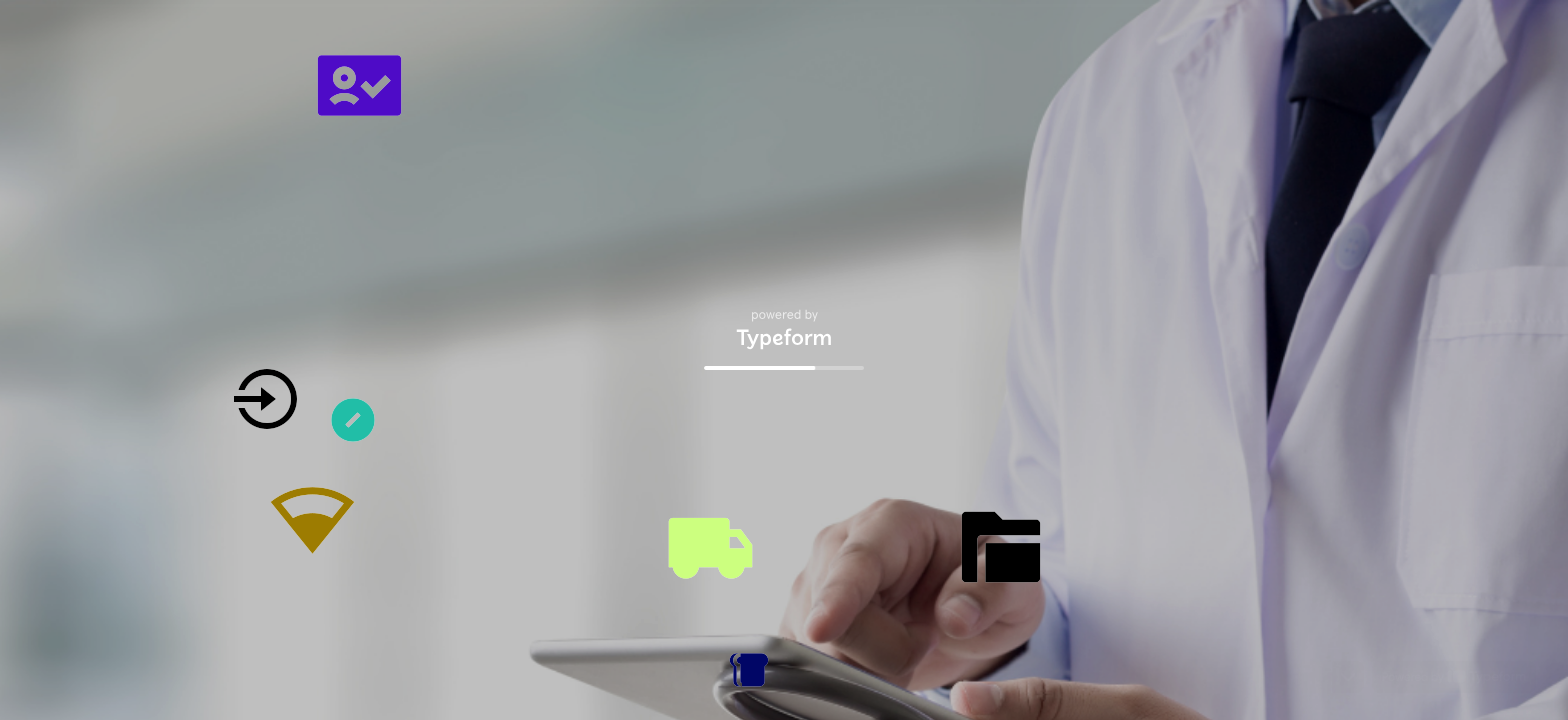  I want to click on log in to your account, so click(267, 399).